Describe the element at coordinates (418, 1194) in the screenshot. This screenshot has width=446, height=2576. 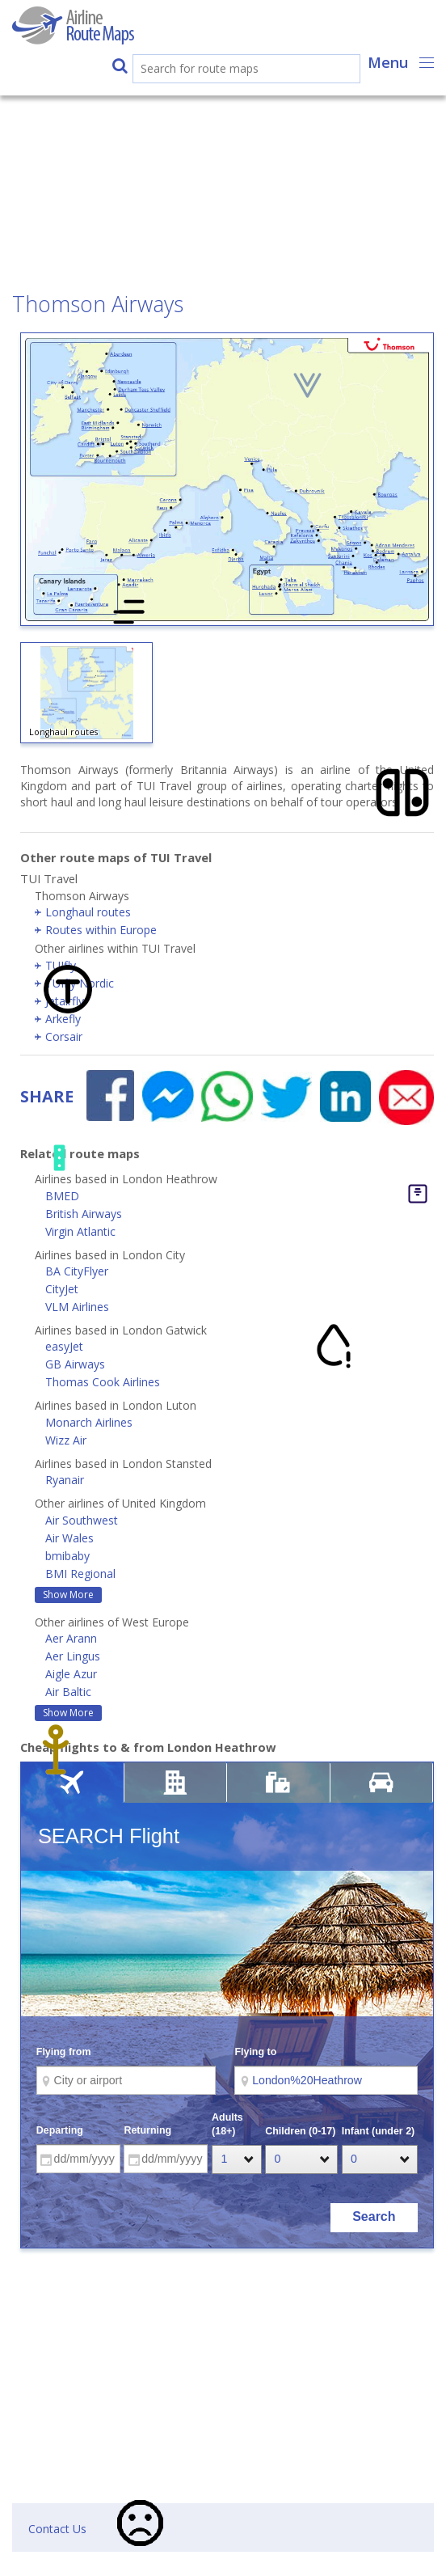
I see `align content to top center of container` at that location.